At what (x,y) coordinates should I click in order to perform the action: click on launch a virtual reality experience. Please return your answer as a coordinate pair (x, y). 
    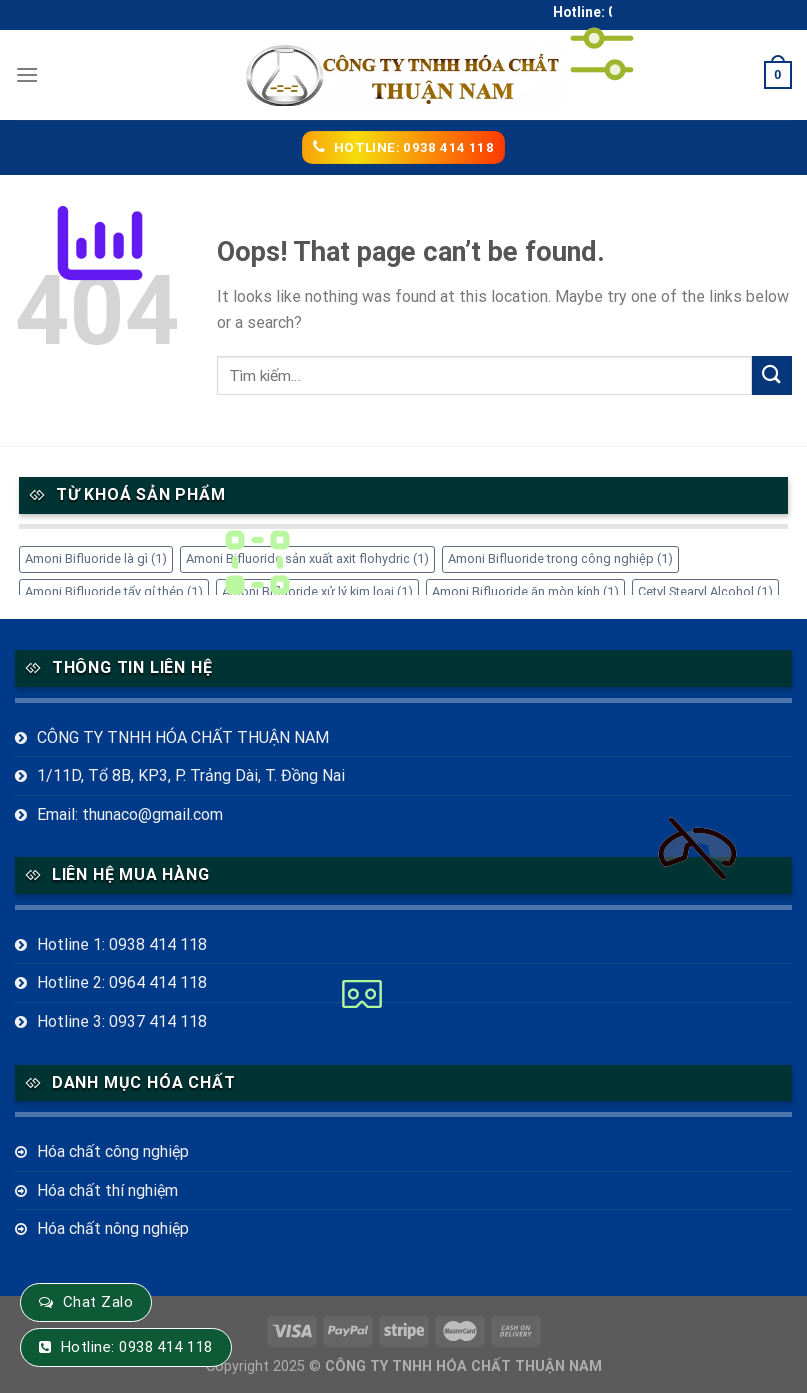
    Looking at the image, I should click on (362, 994).